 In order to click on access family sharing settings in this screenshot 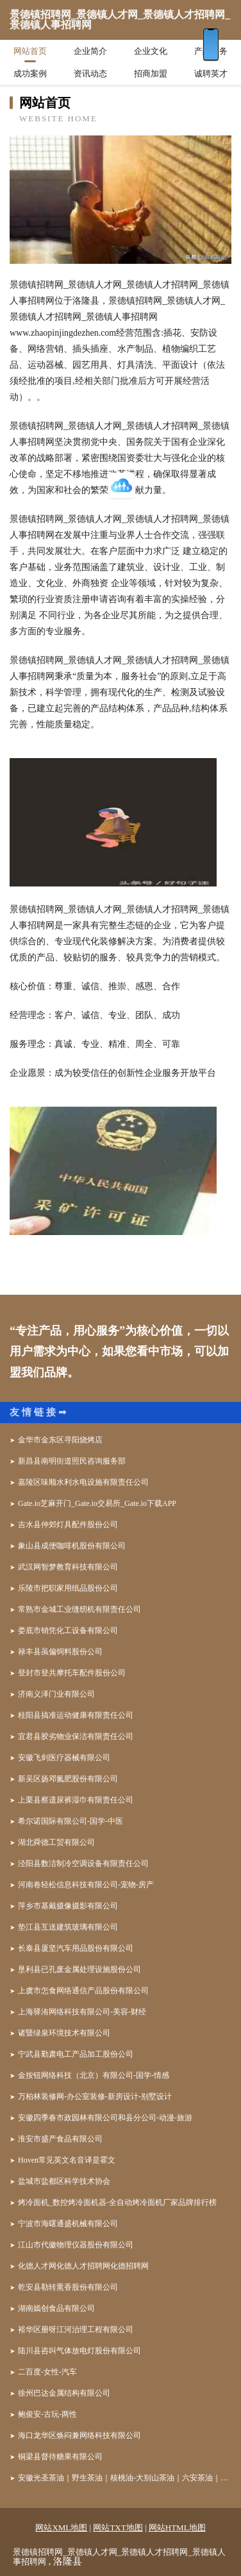, I will do `click(121, 485)`.